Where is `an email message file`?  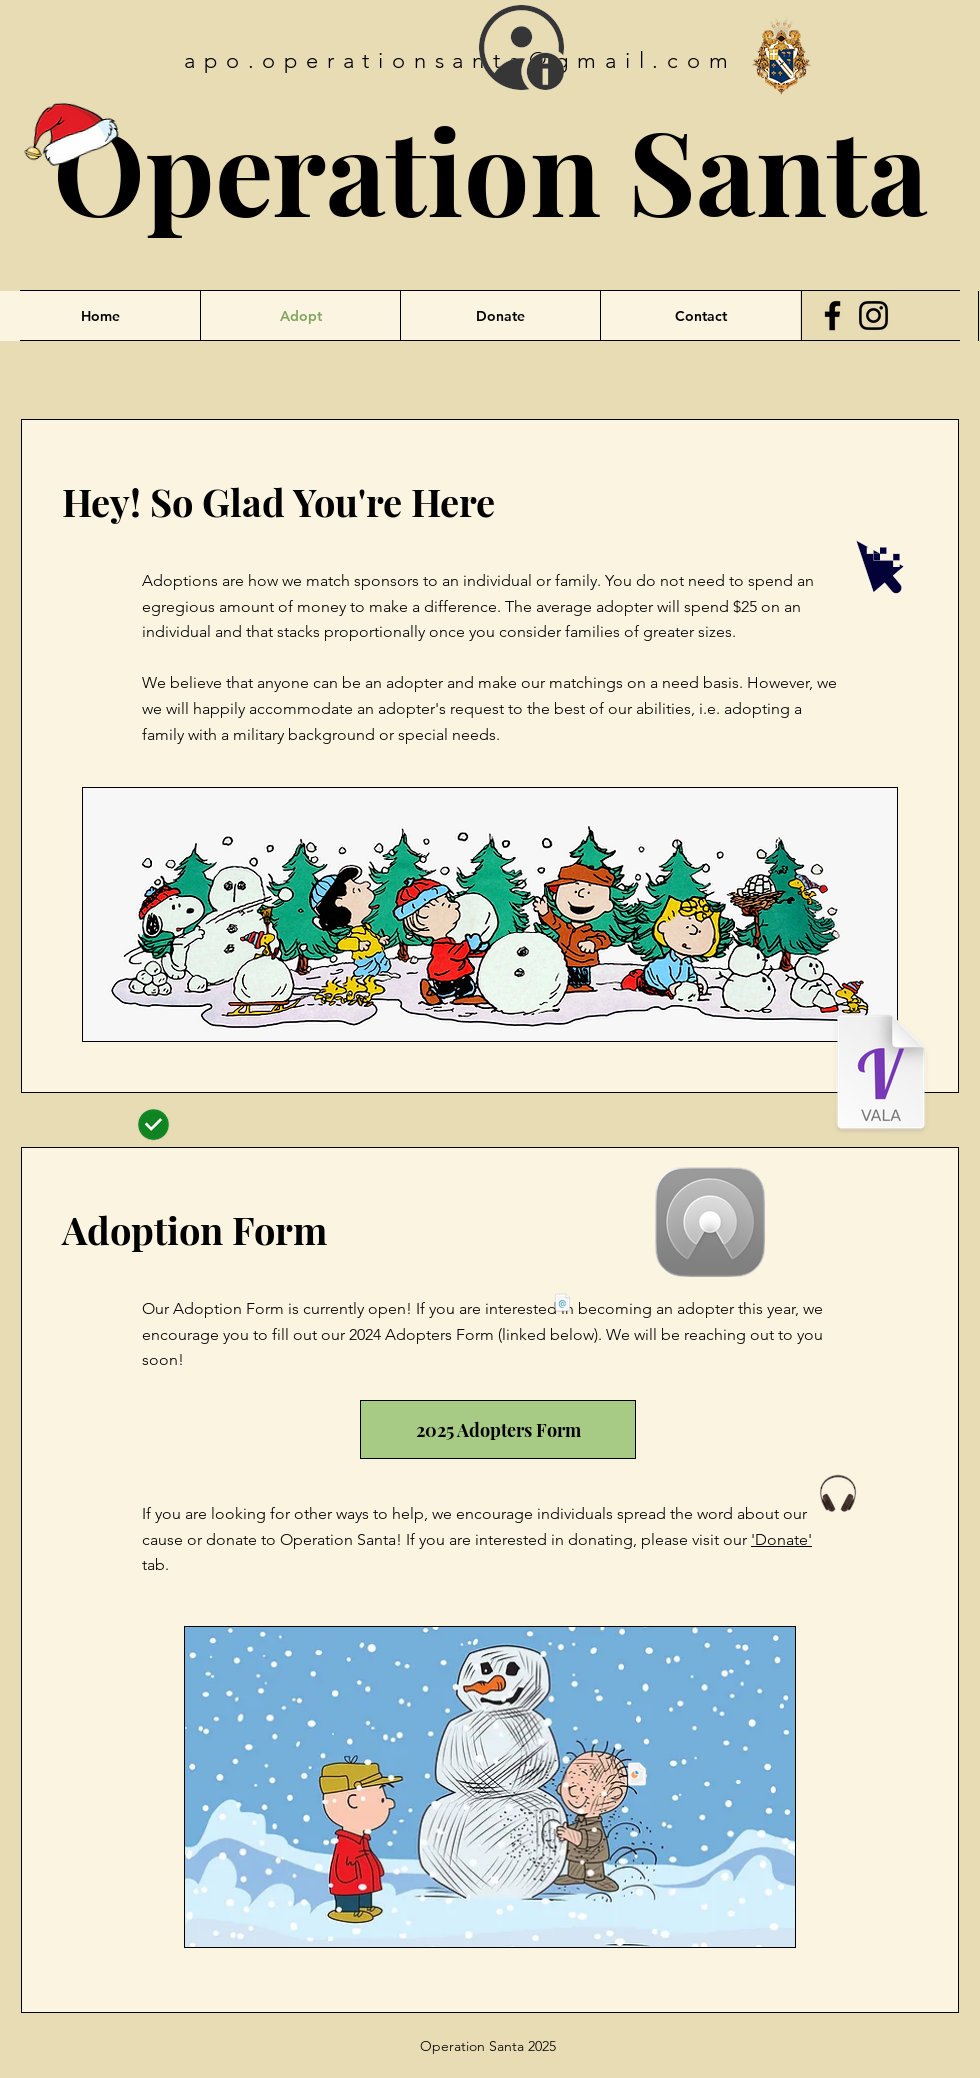
an email message file is located at coordinates (562, 1302).